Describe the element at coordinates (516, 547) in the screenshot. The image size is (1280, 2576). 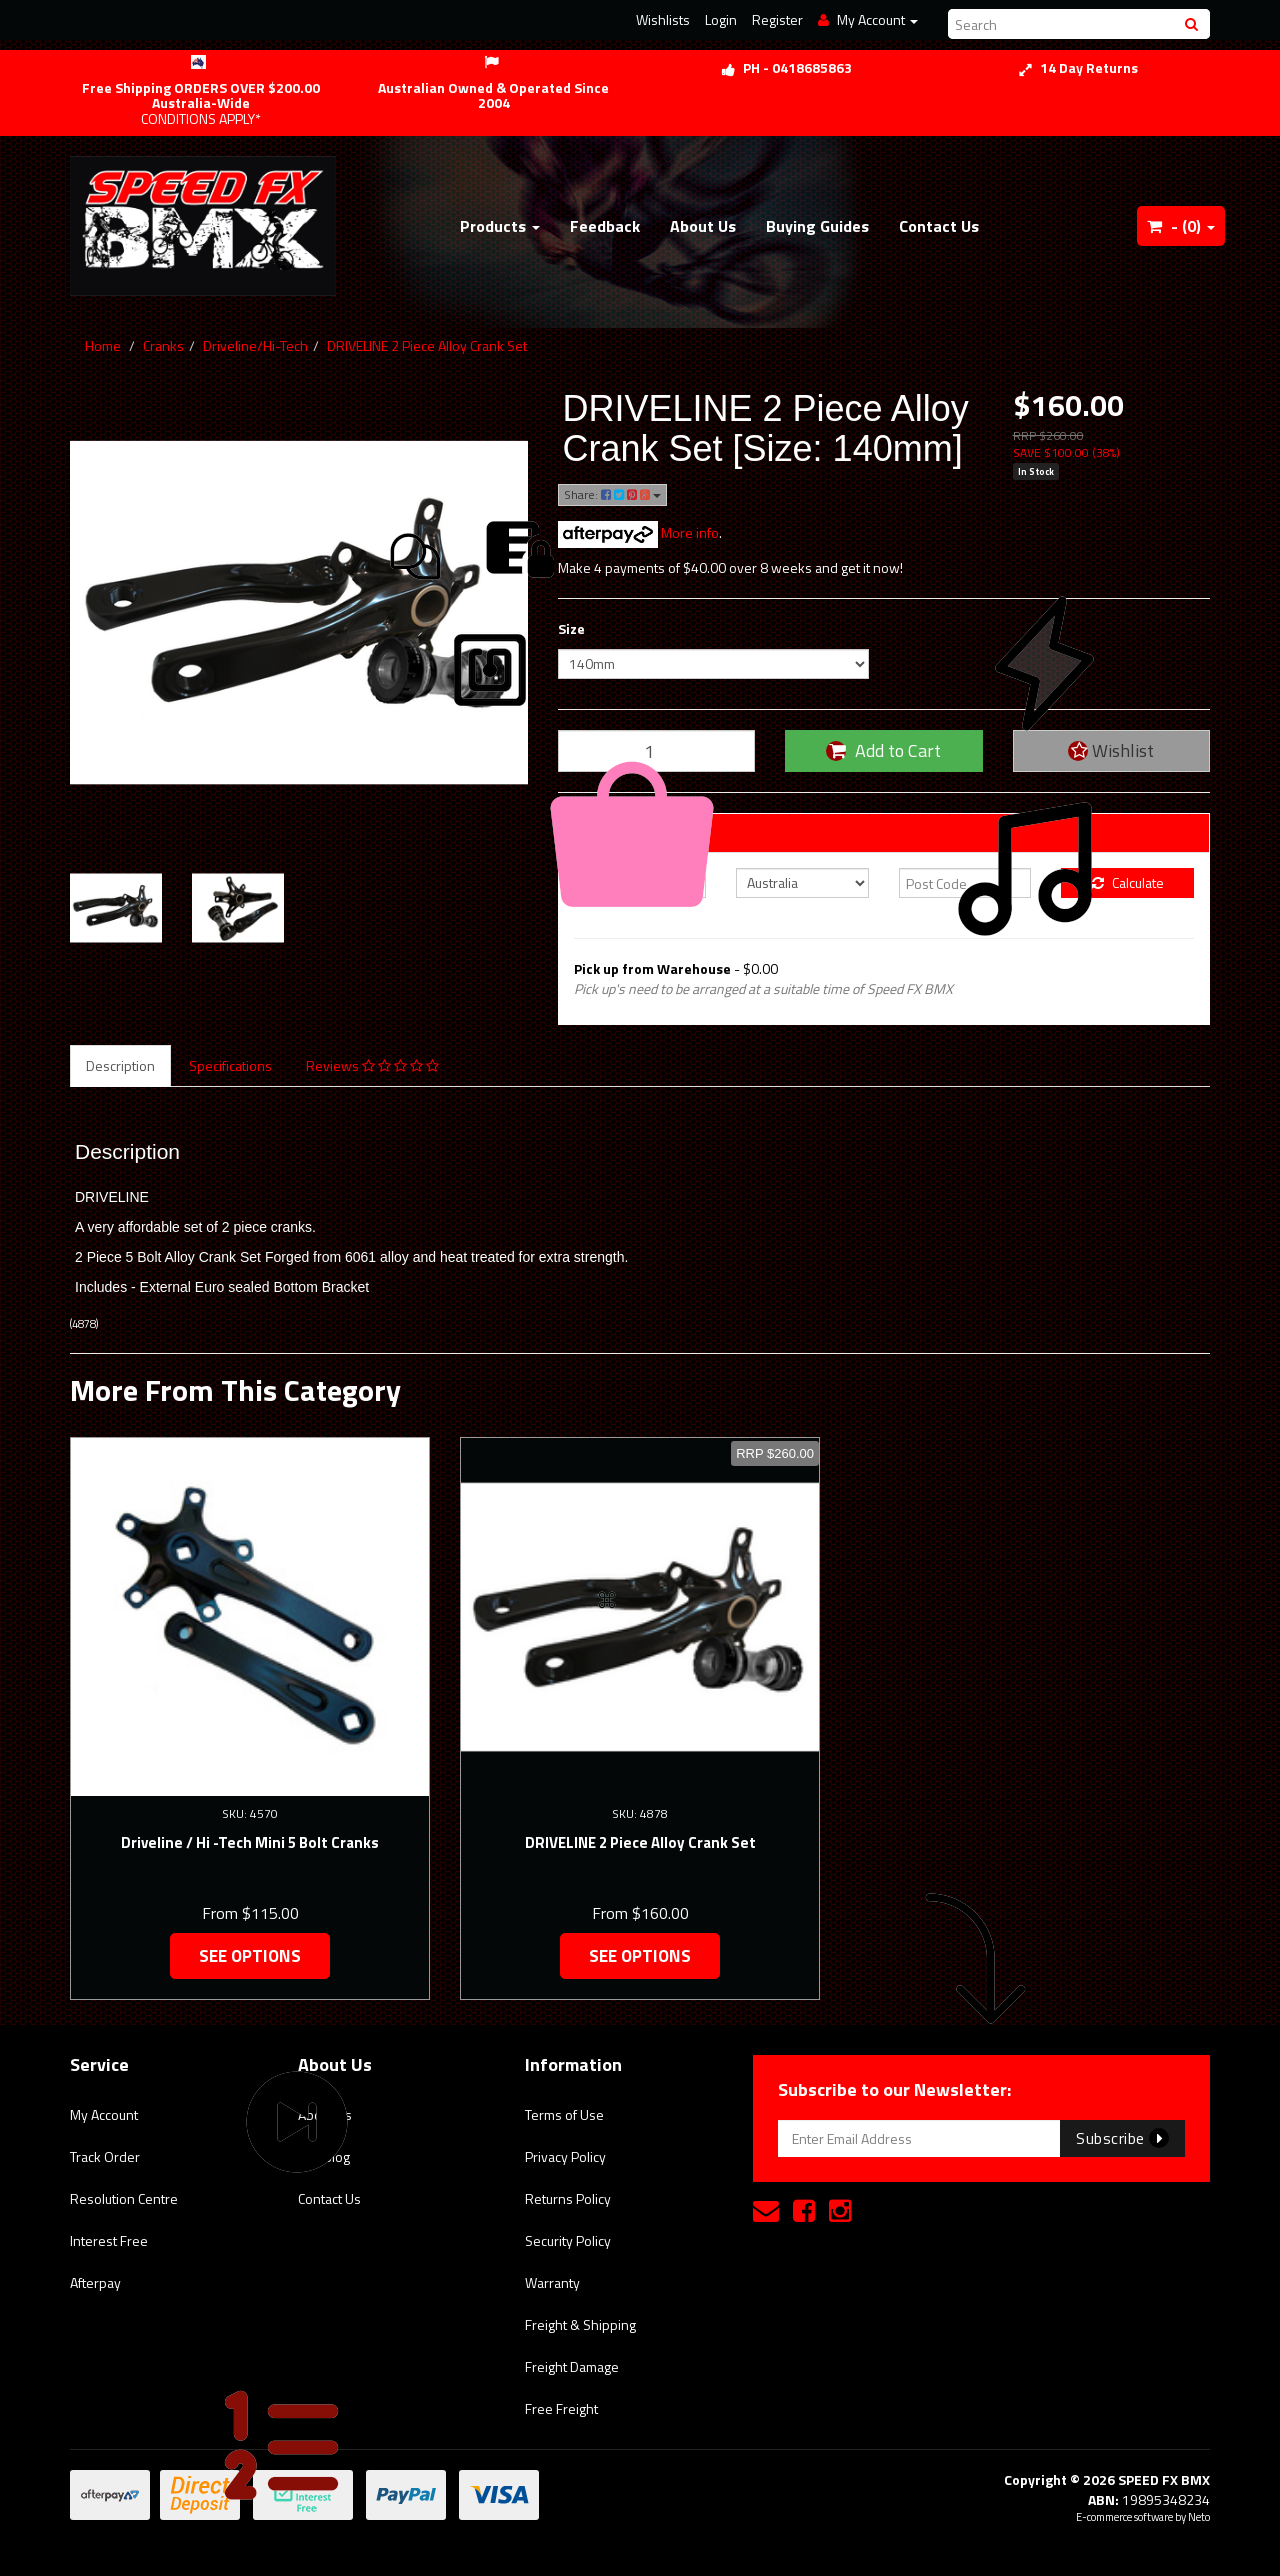
I see `lock a specific row in a spreadsheet or table` at that location.